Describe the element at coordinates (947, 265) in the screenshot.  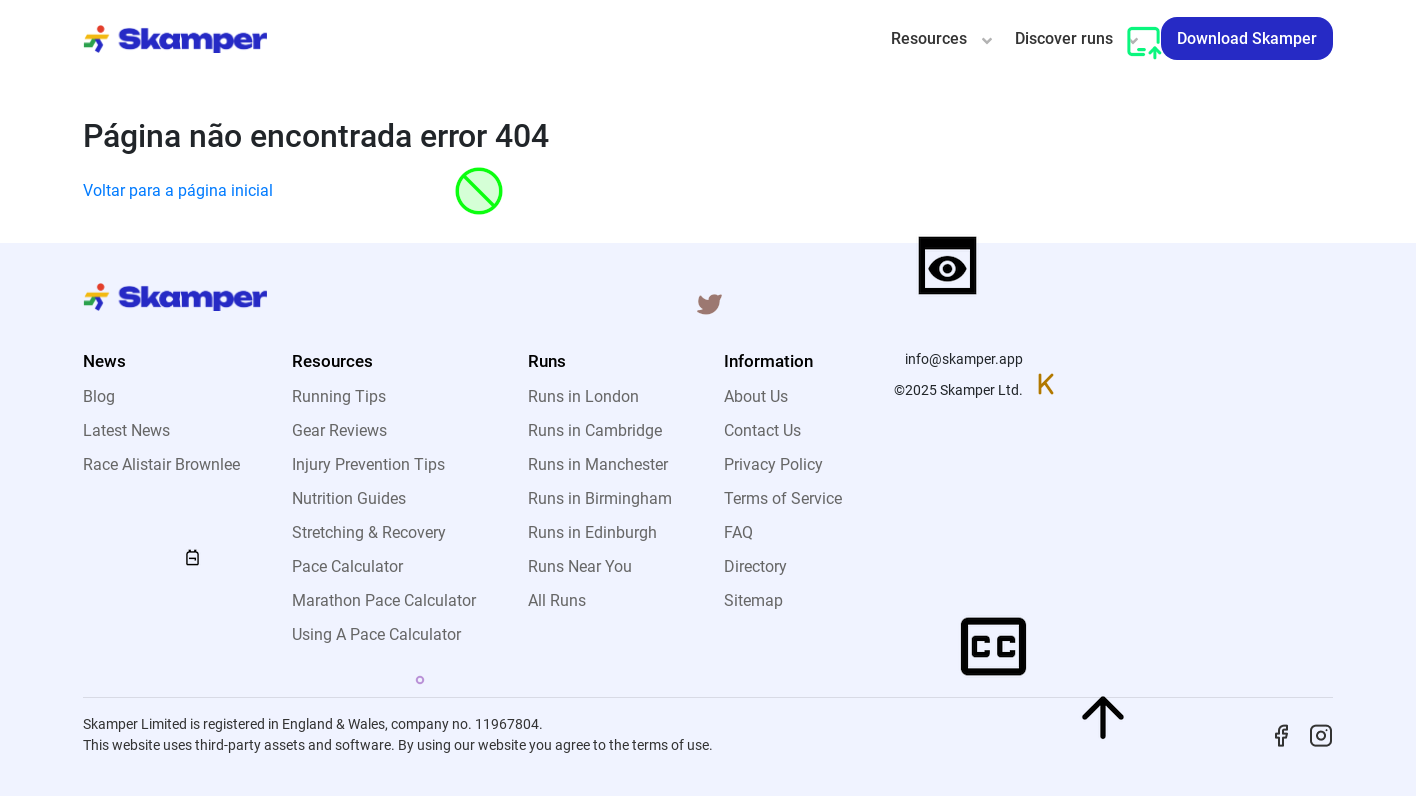
I see `preview file or document before opening` at that location.